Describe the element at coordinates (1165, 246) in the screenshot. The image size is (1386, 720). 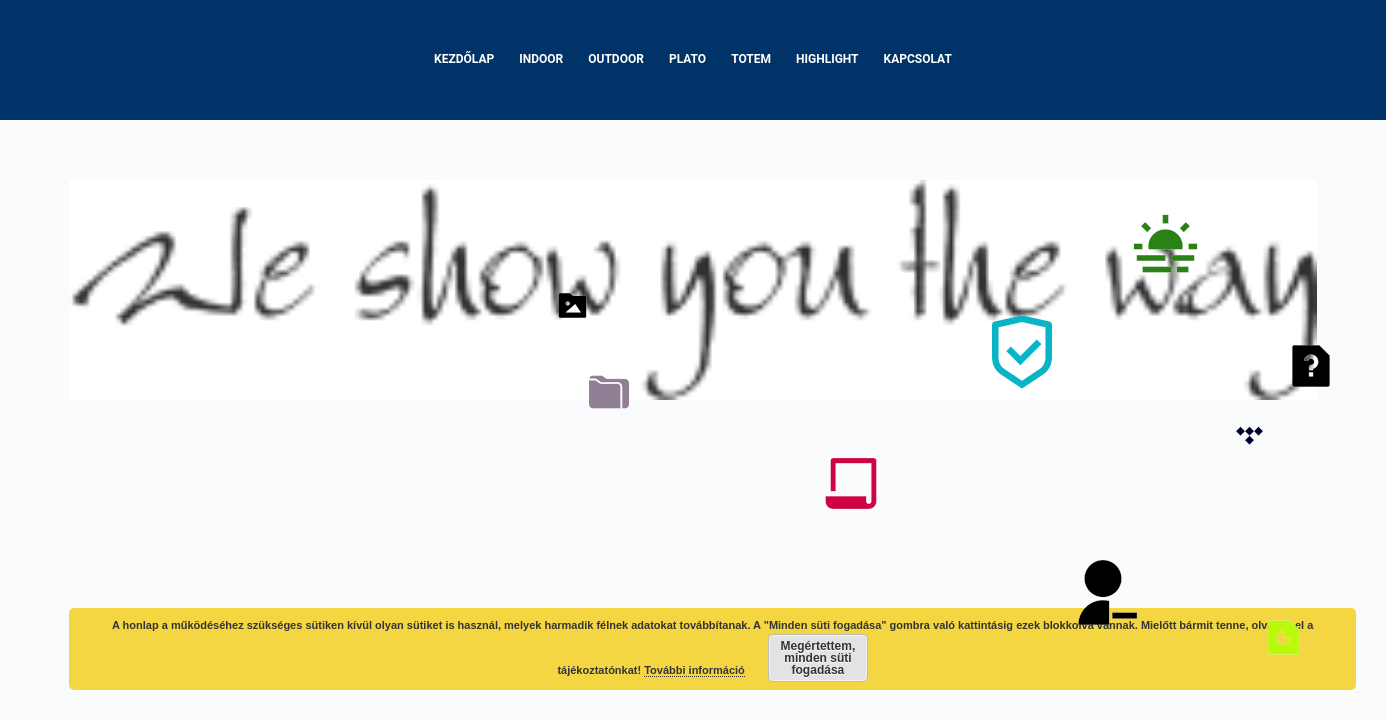
I see `indicates hazy weather conditions` at that location.